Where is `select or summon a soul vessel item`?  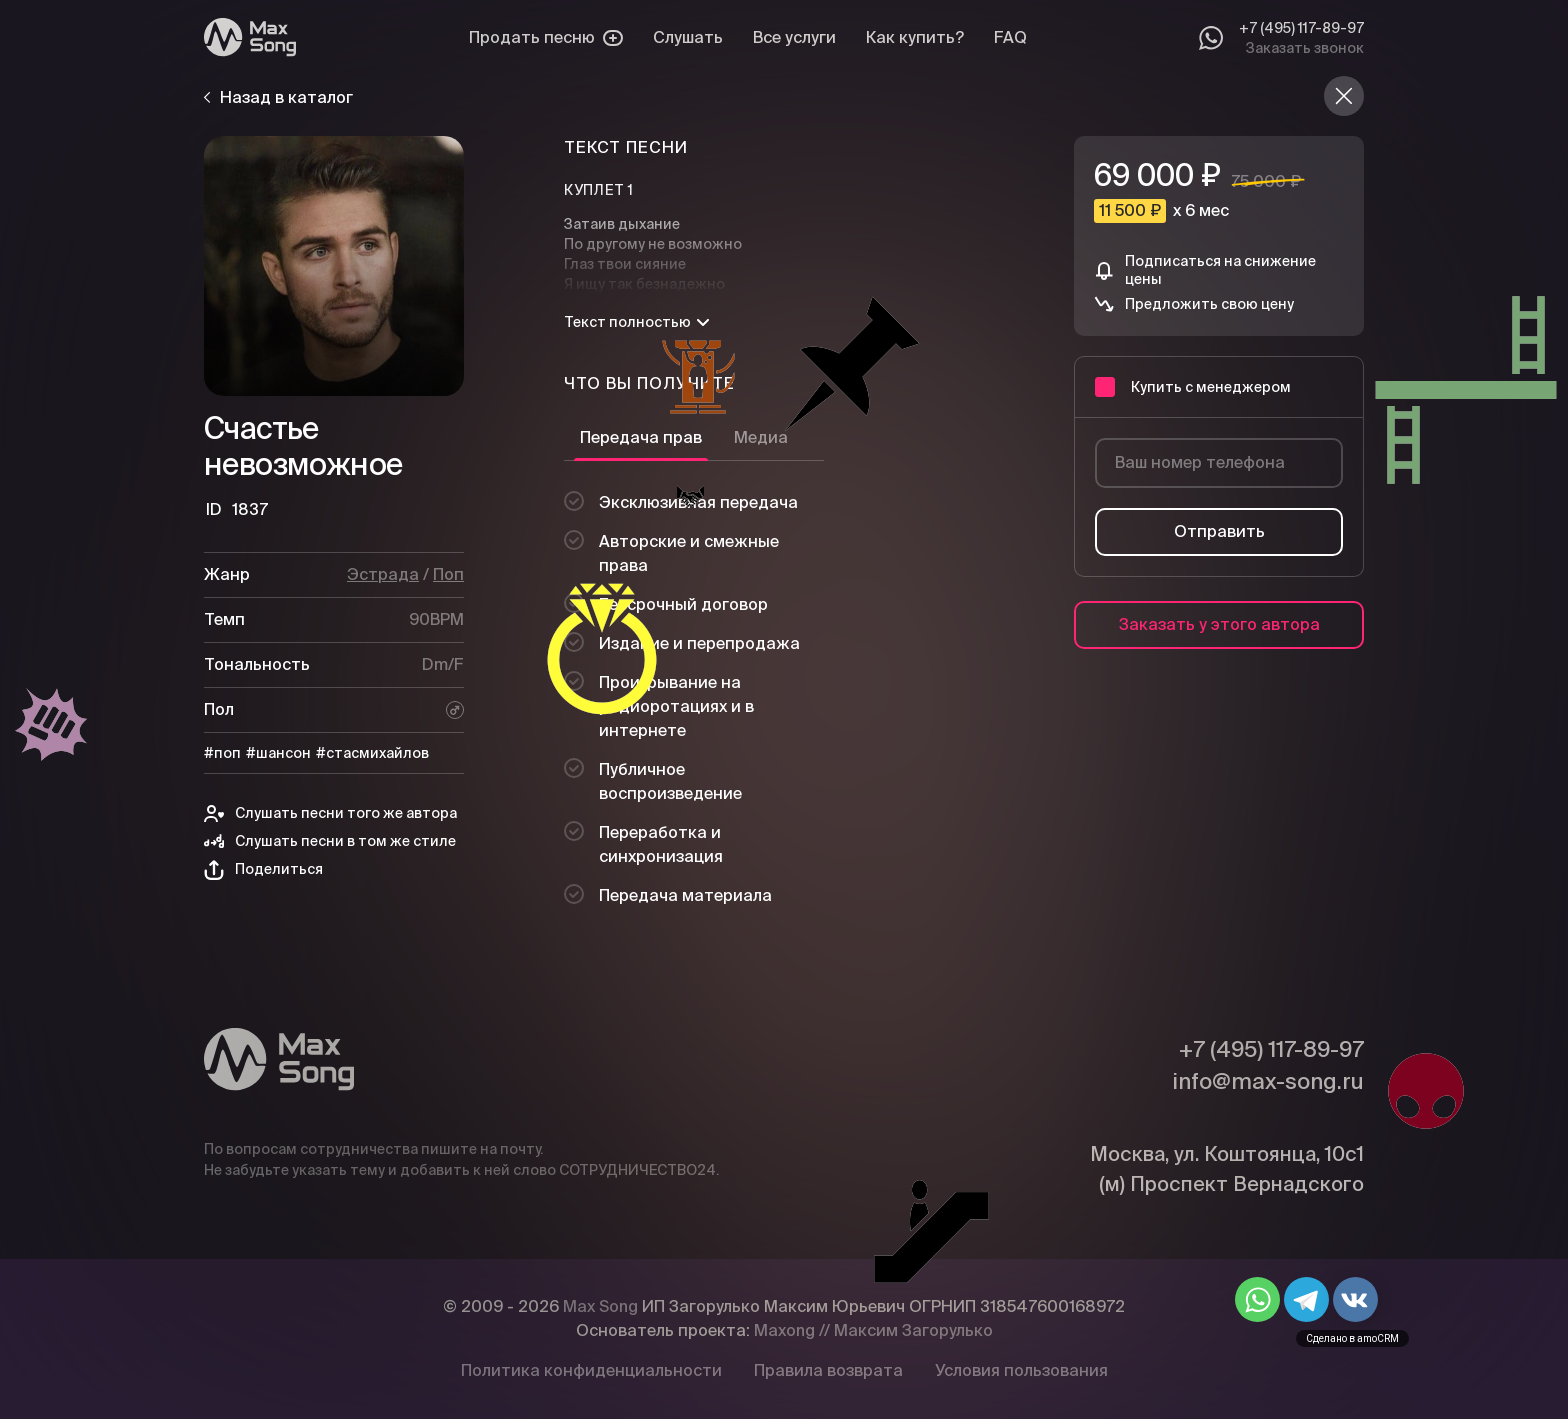 select or summon a soul vessel item is located at coordinates (1426, 1091).